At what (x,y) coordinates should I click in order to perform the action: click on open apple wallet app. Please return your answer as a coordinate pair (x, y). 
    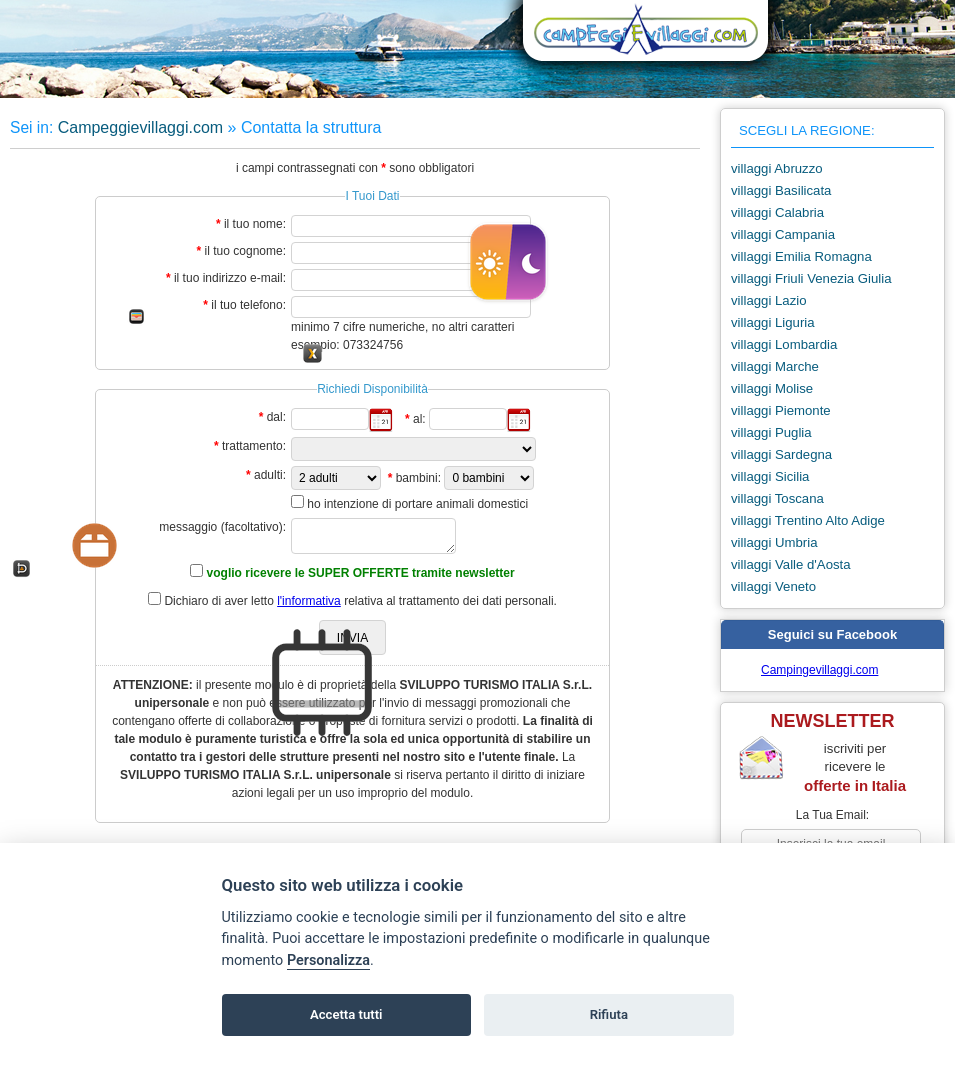
    Looking at the image, I should click on (136, 316).